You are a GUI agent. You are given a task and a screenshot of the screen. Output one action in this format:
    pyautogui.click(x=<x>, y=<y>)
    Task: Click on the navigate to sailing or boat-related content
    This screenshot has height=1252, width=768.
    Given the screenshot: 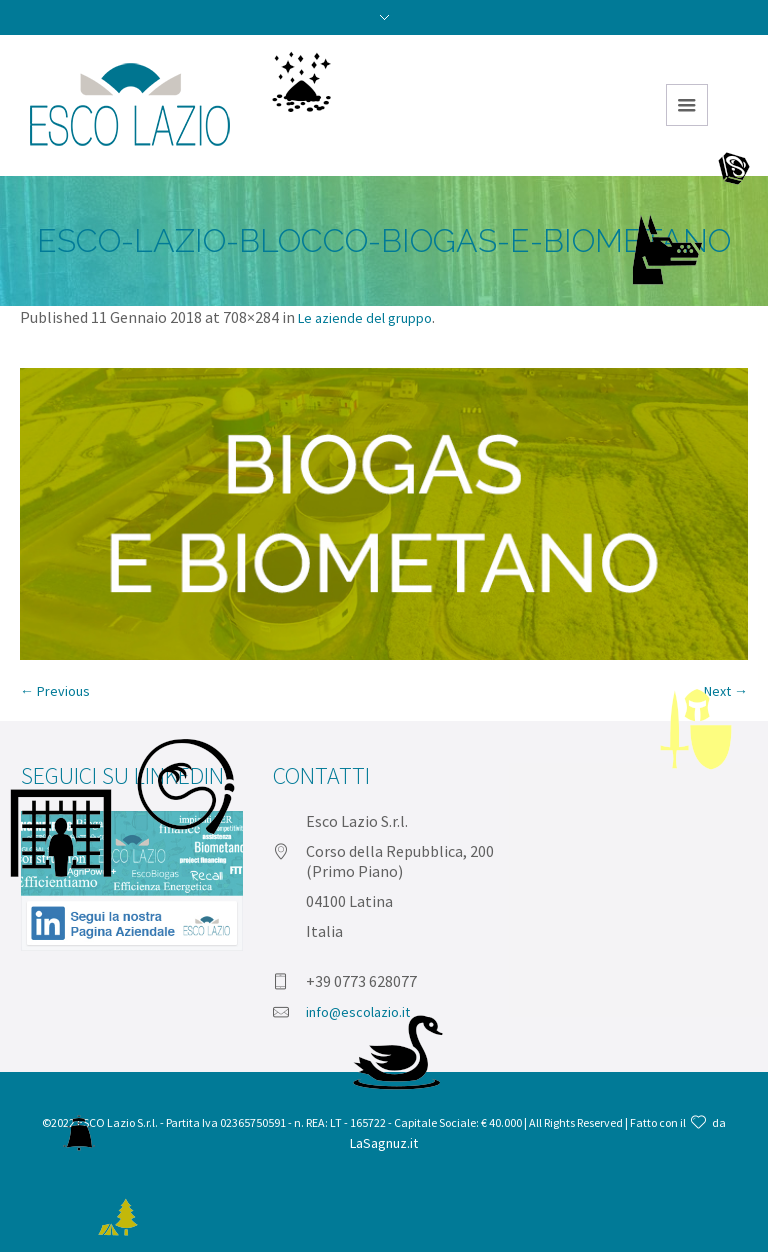 What is the action you would take?
    pyautogui.click(x=79, y=1133)
    